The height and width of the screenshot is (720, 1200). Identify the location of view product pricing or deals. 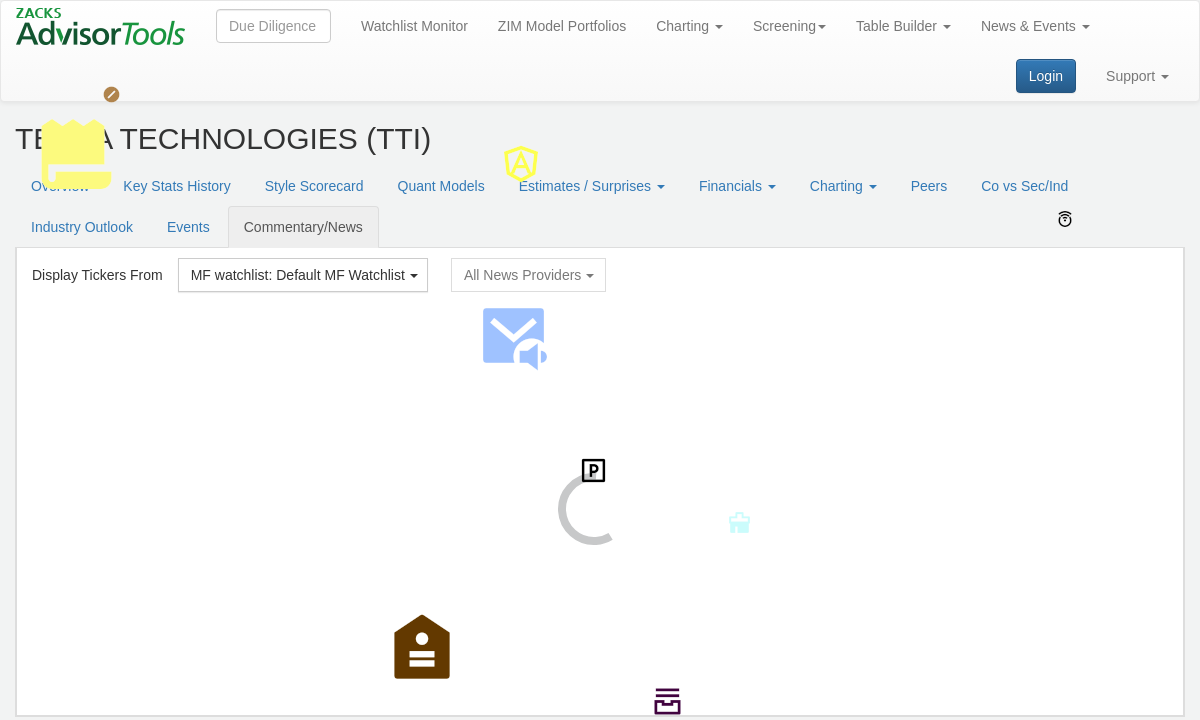
(422, 648).